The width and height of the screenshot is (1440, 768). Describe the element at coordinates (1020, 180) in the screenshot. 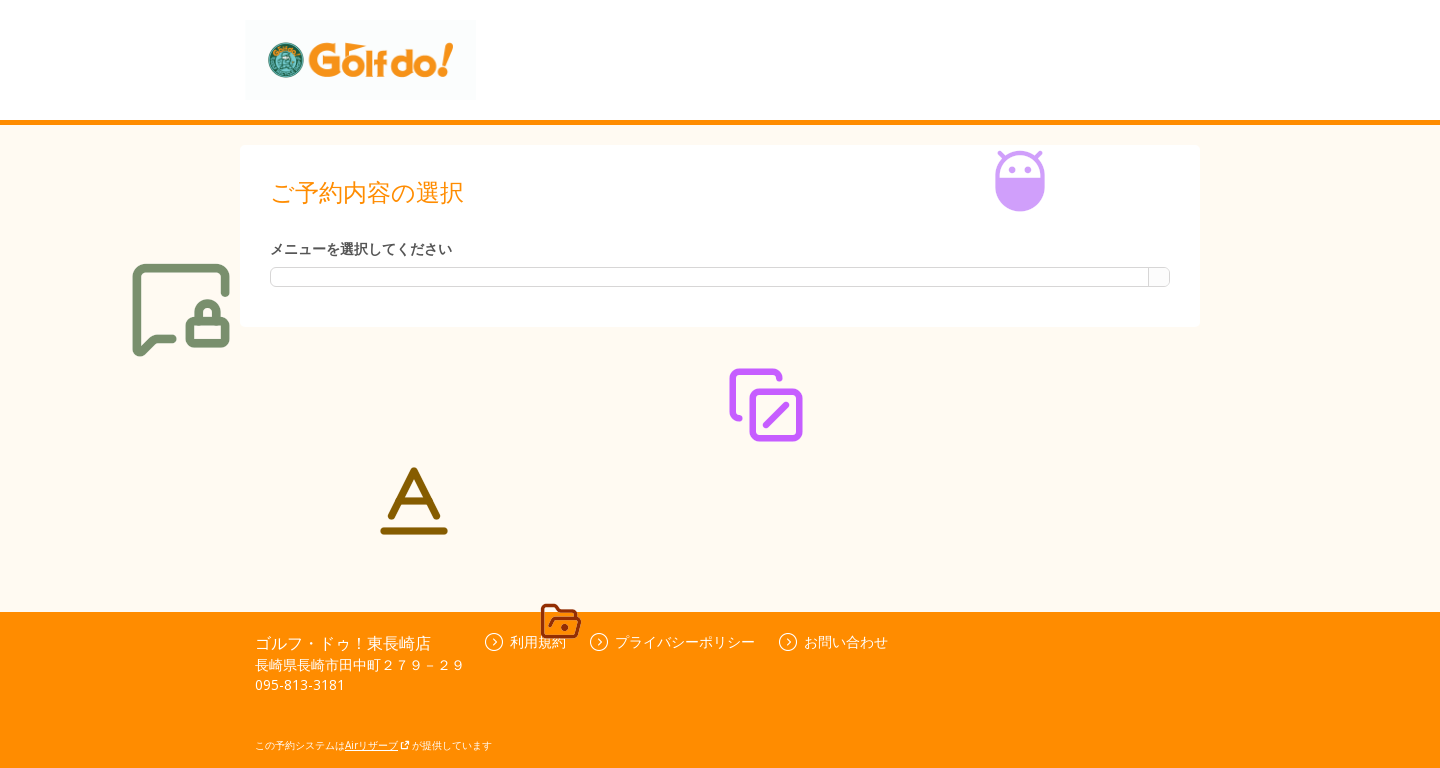

I see `android device or app settings` at that location.